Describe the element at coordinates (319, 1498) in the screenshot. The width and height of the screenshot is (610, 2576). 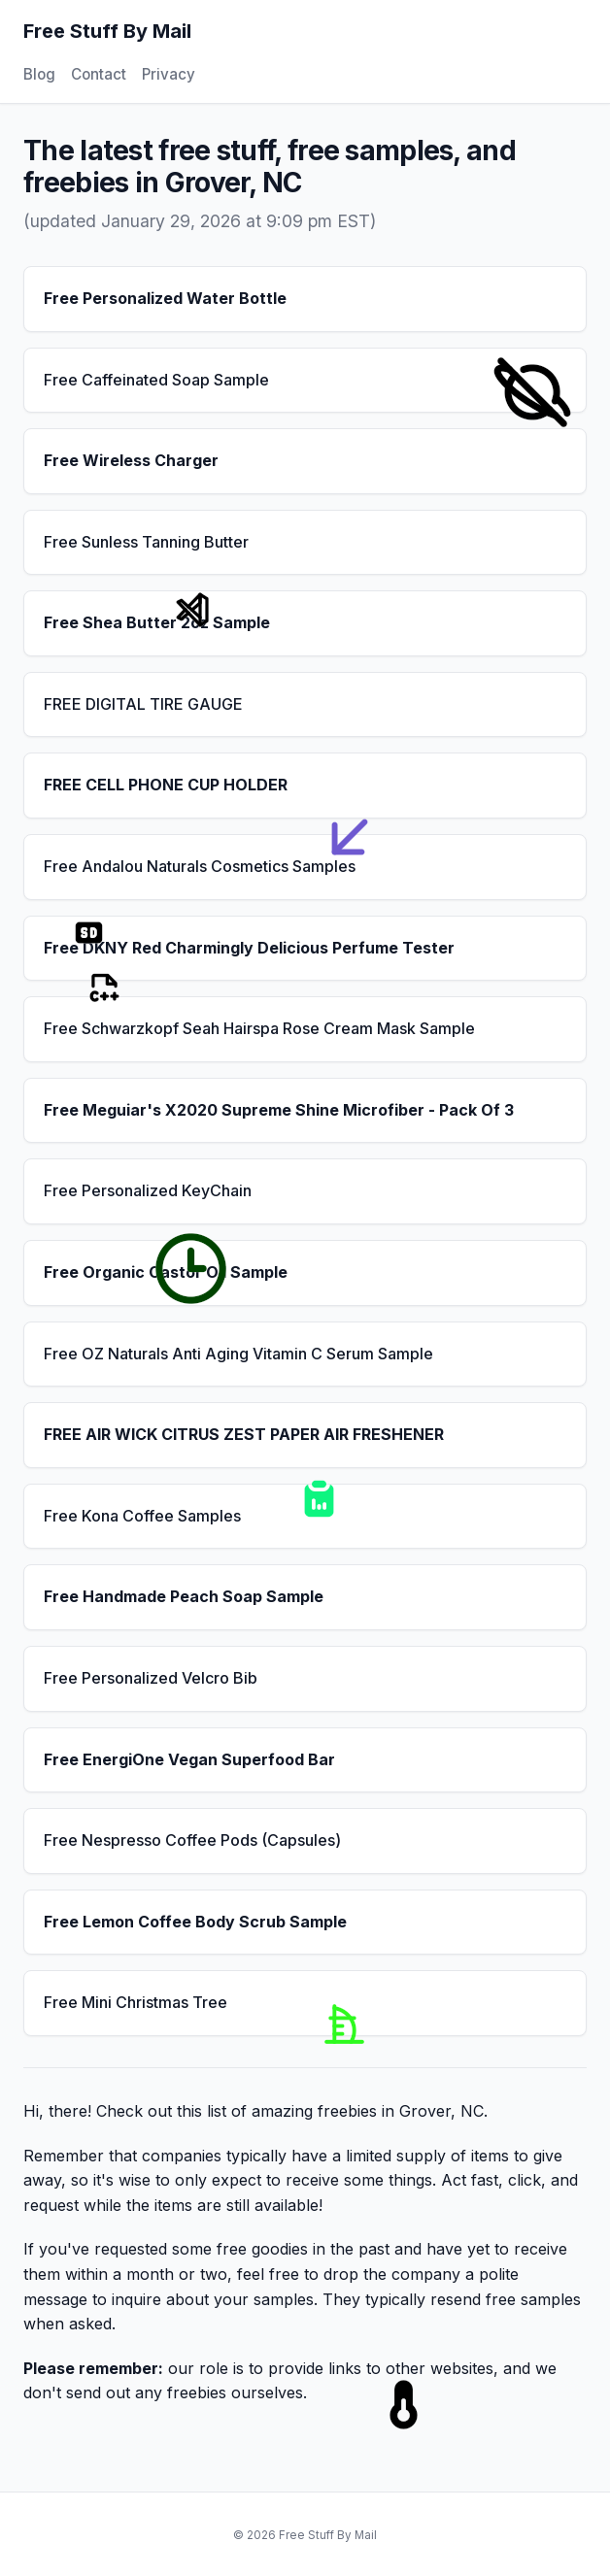
I see `view clipboard data or statistics` at that location.